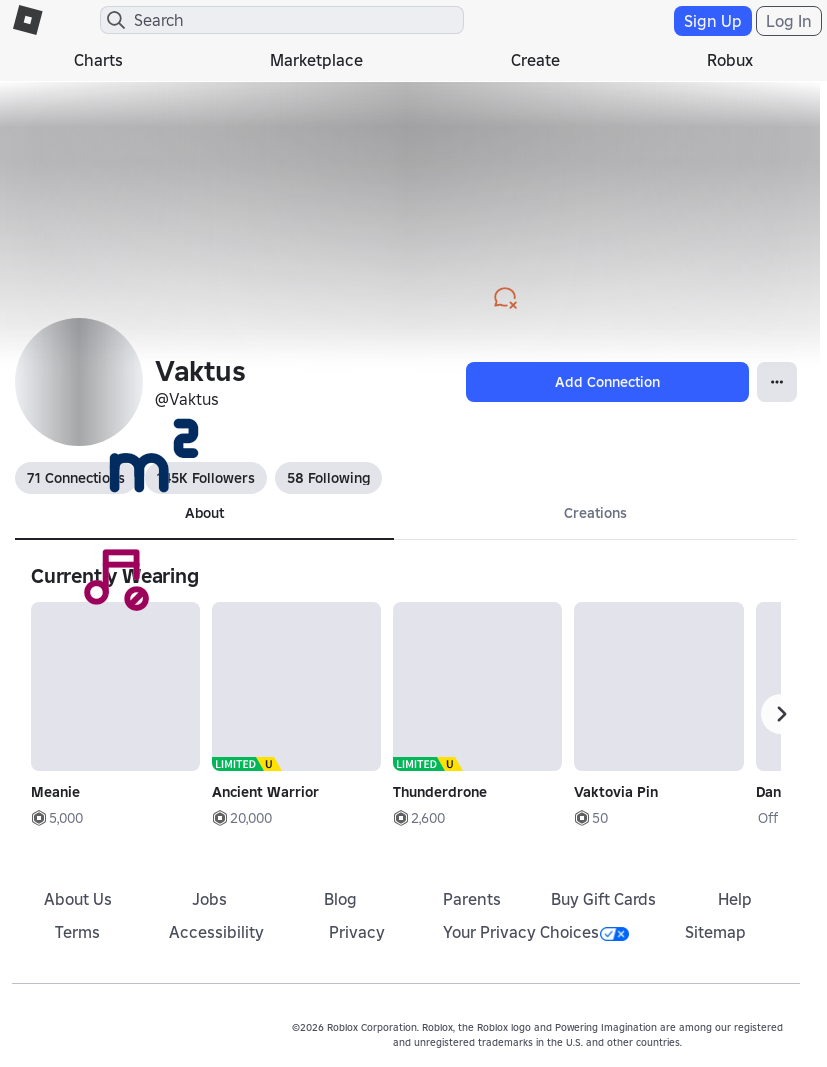 This screenshot has width=827, height=1067. Describe the element at coordinates (154, 458) in the screenshot. I see `display area measurement in square meters` at that location.